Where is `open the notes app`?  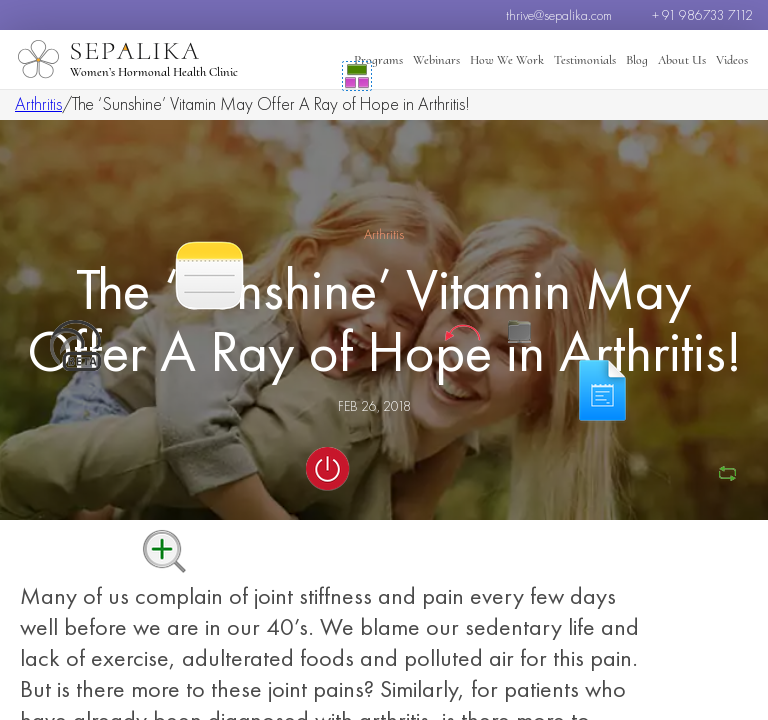 open the notes app is located at coordinates (209, 275).